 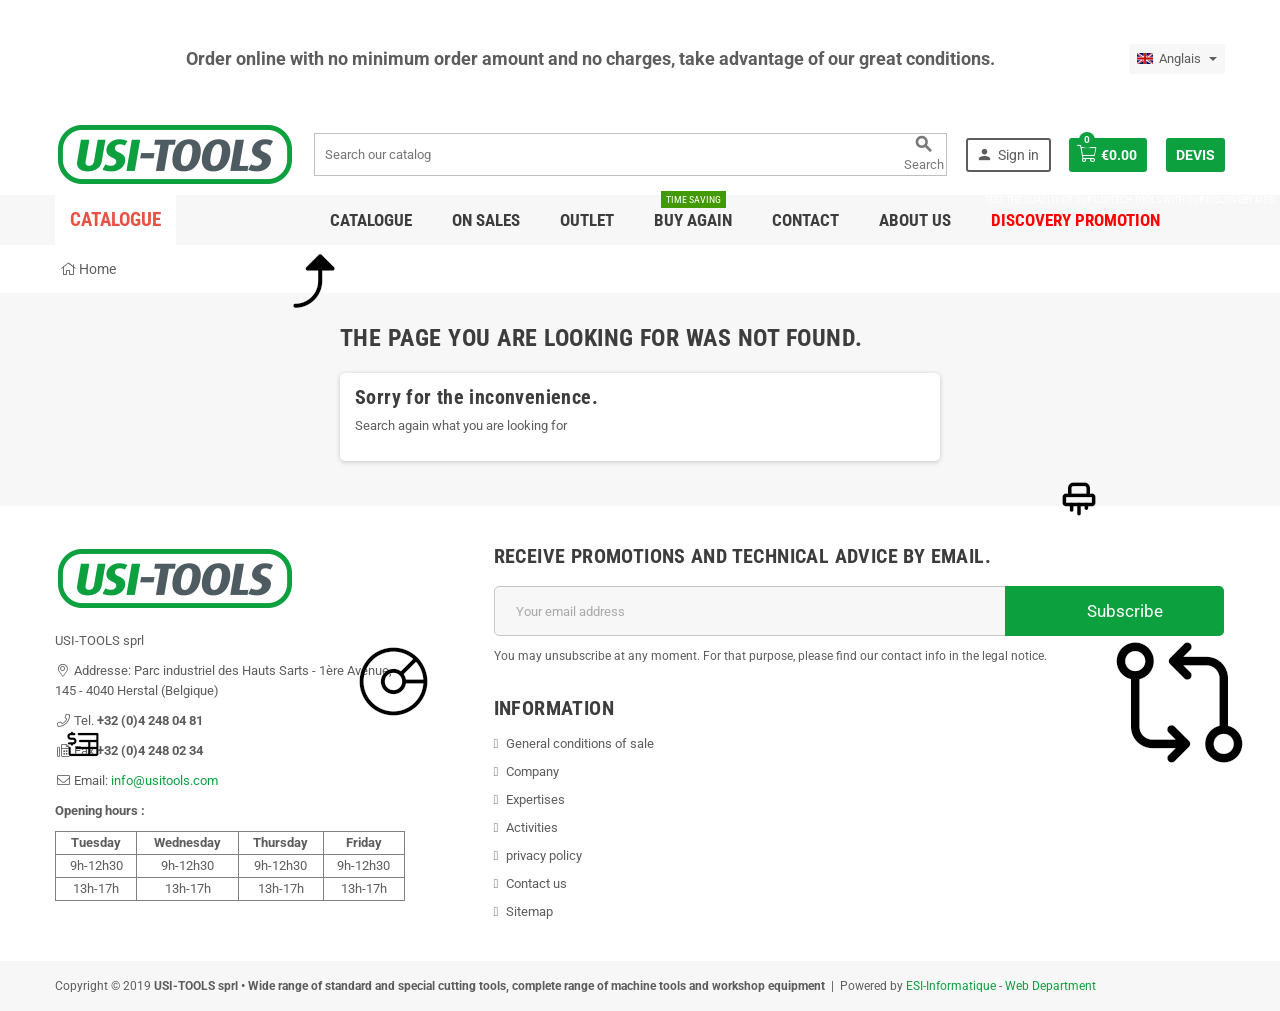 What do you see at coordinates (314, 281) in the screenshot?
I see `go back and up in navigation` at bounding box center [314, 281].